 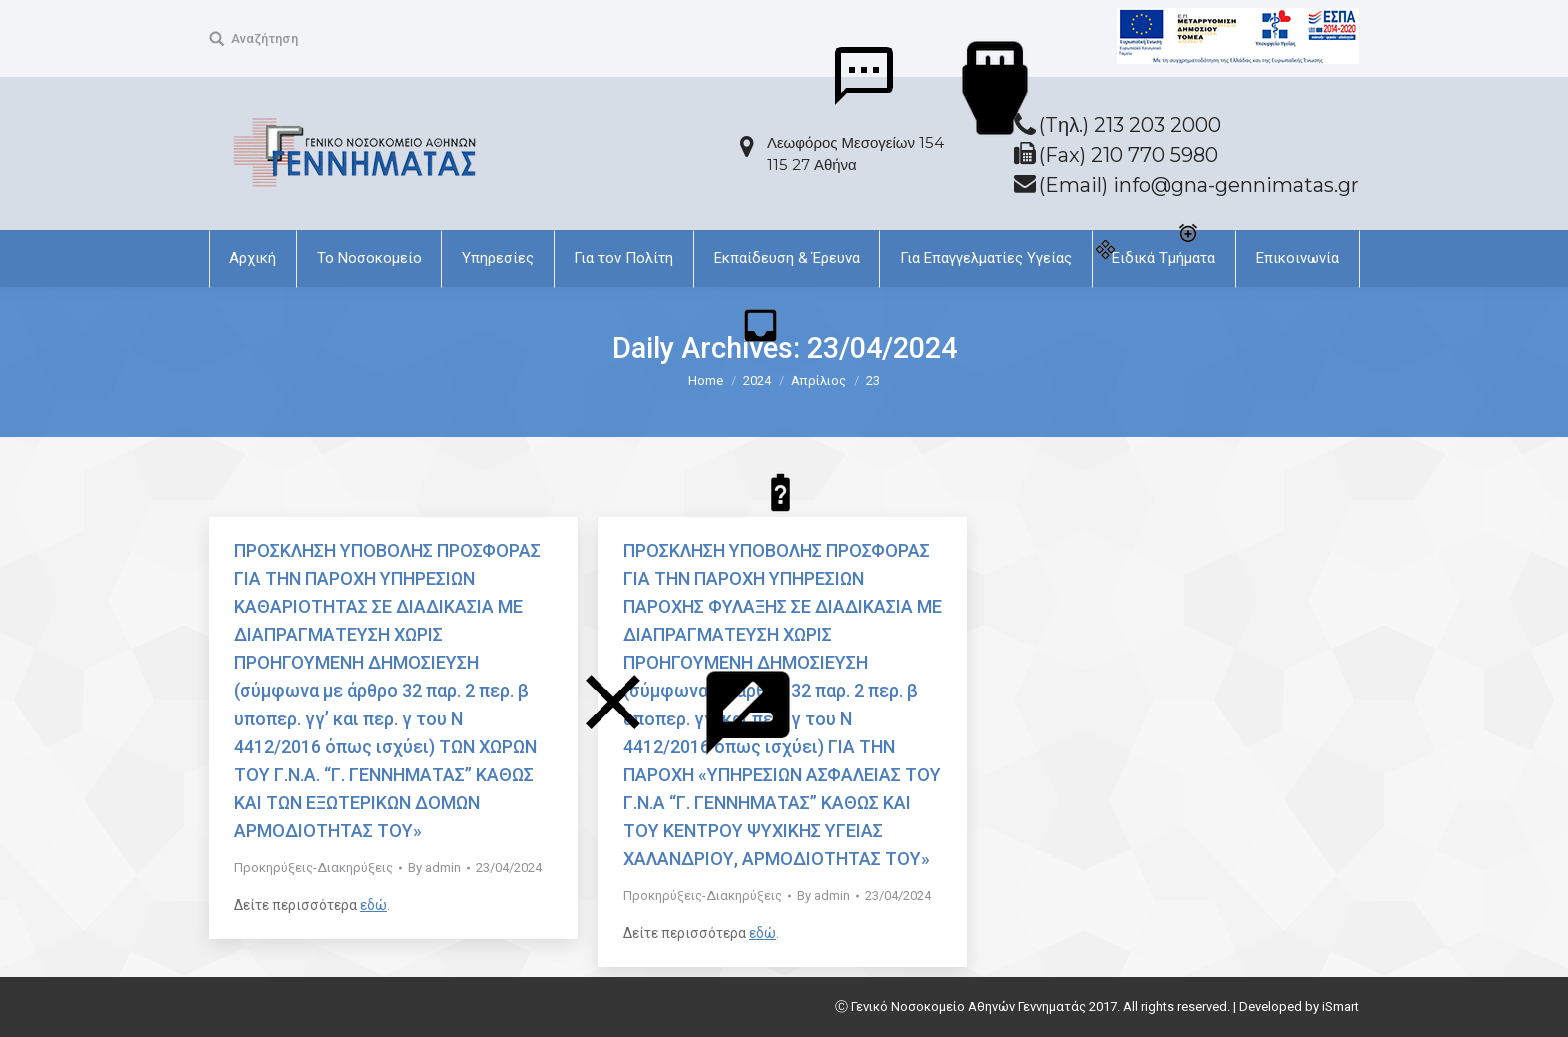 I want to click on access game or entertainment features, so click(x=1105, y=249).